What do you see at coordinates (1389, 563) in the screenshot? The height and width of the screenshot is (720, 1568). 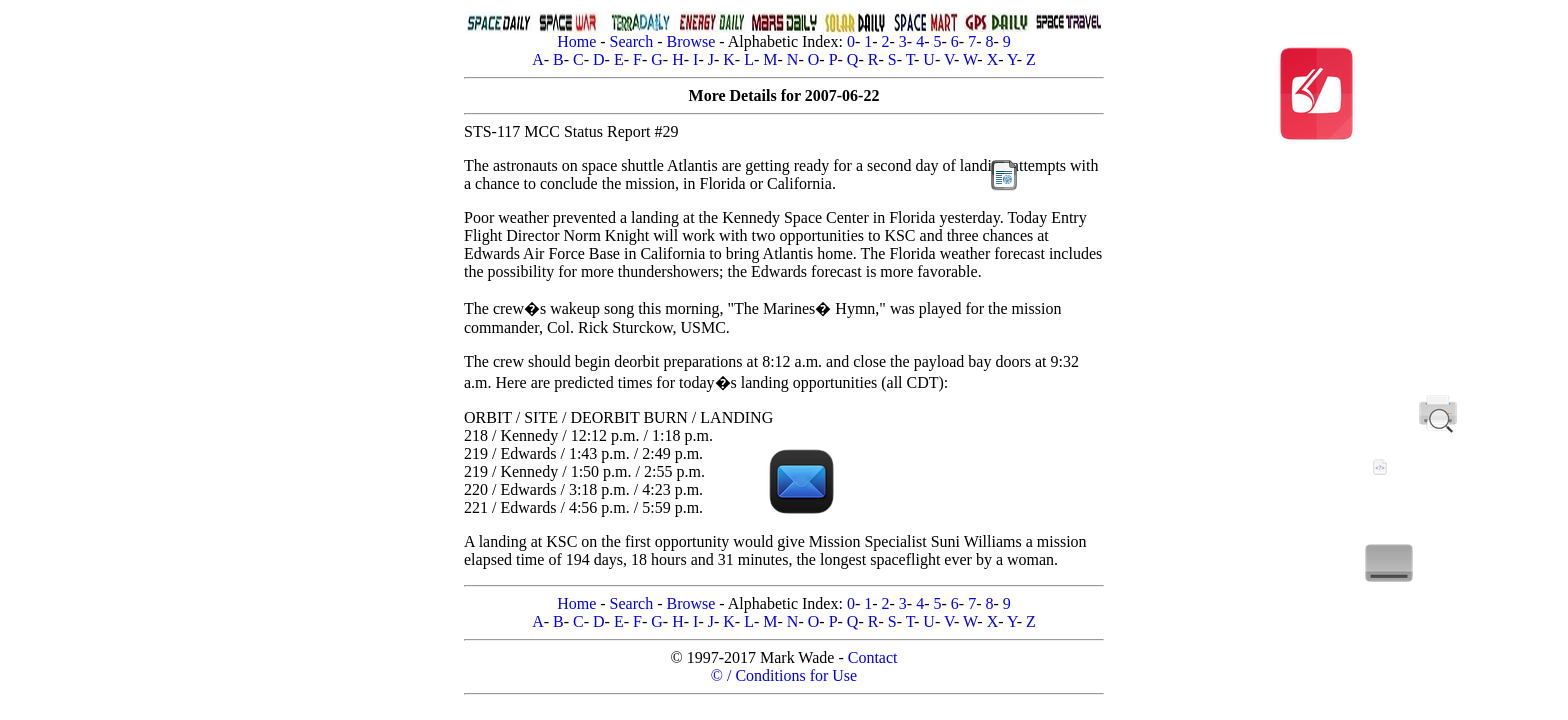 I see `access removable storage device` at bounding box center [1389, 563].